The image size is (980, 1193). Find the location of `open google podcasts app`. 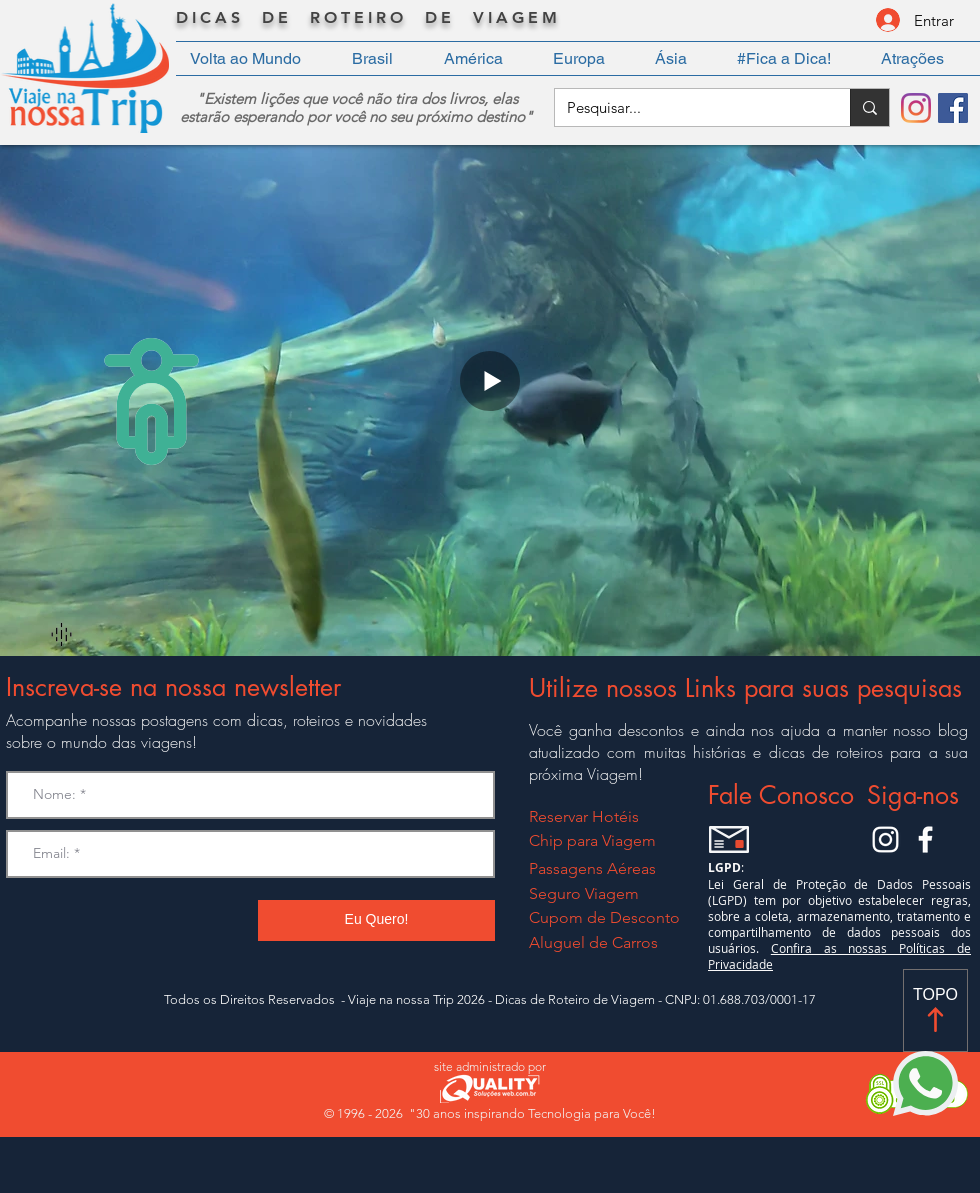

open google podcasts app is located at coordinates (61, 634).